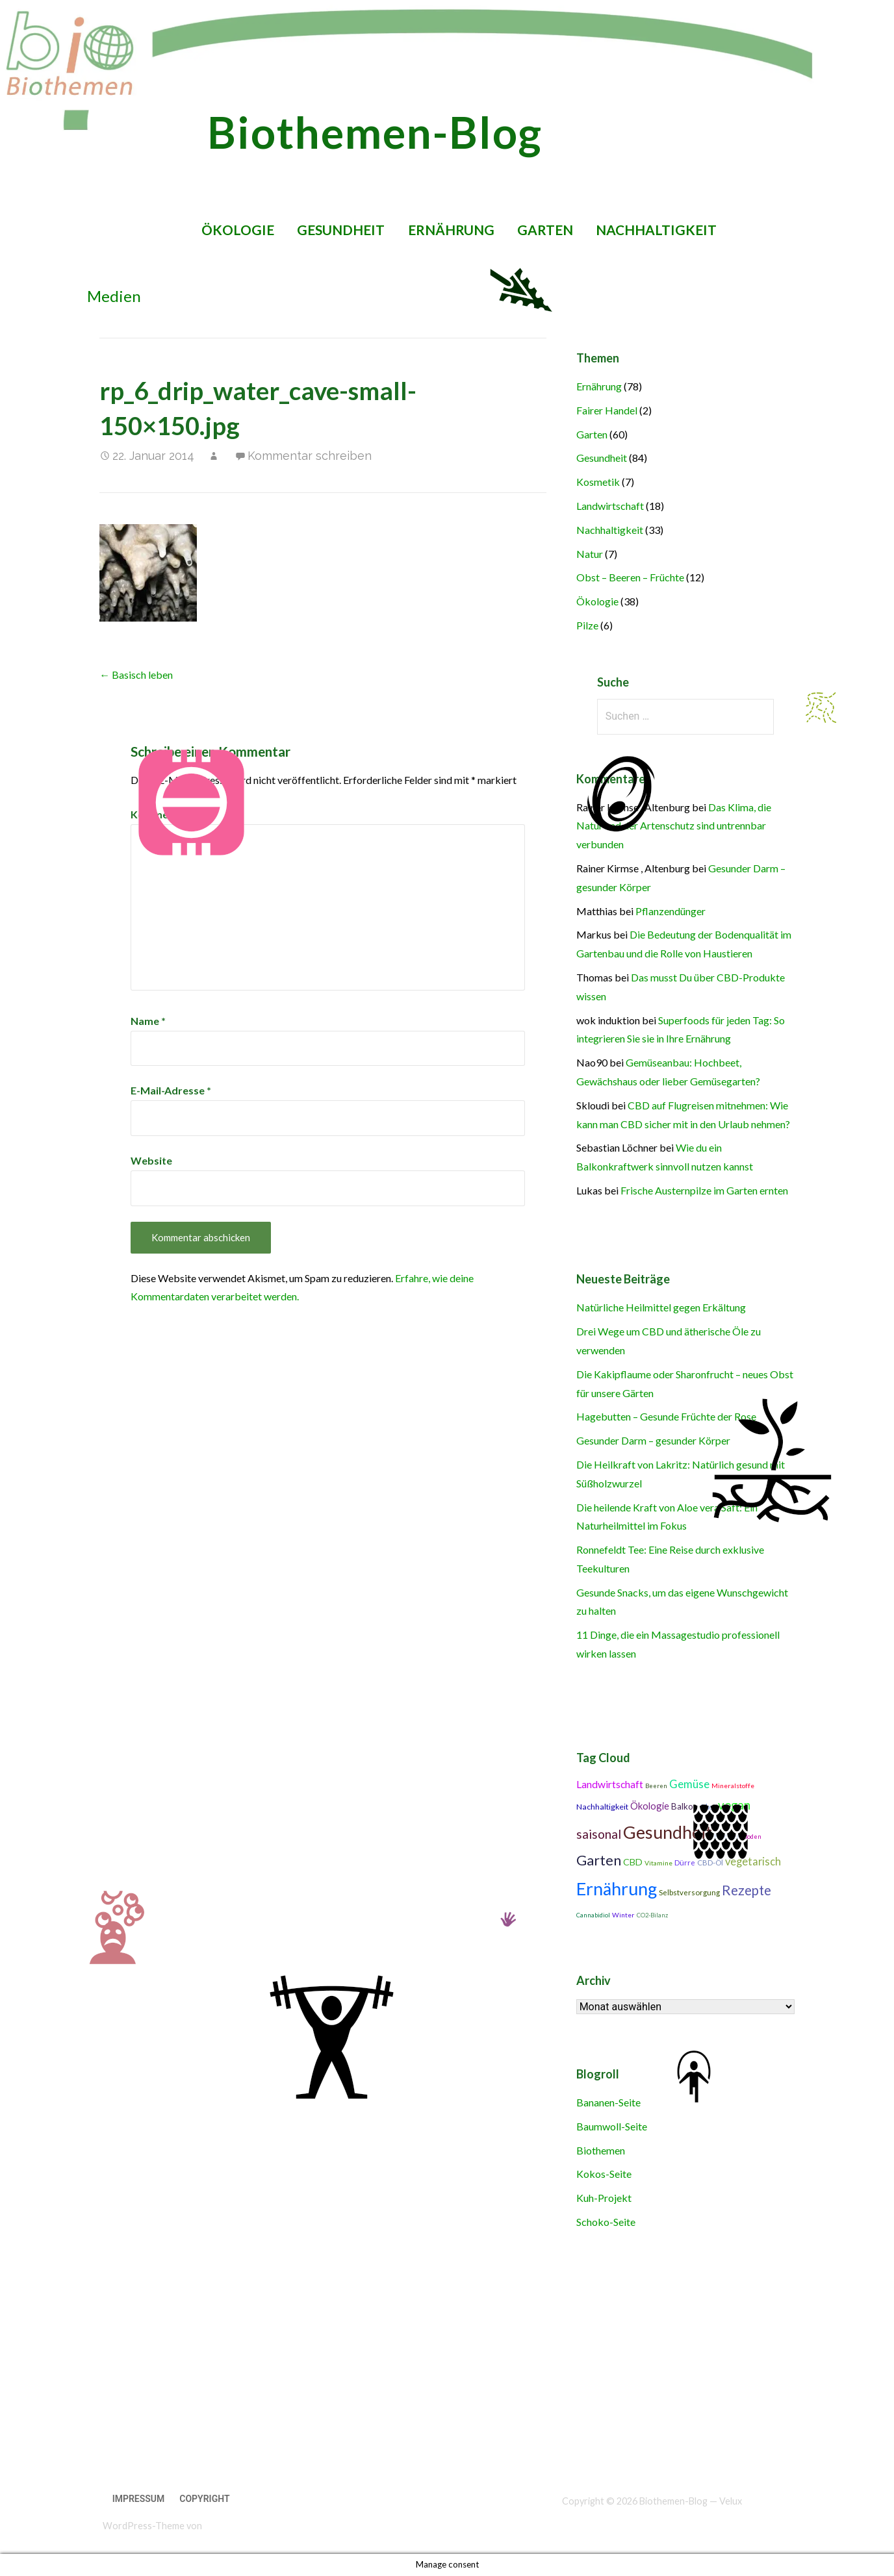 The height and width of the screenshot is (2576, 894). I want to click on raise your hand to ask a question, so click(508, 1919).